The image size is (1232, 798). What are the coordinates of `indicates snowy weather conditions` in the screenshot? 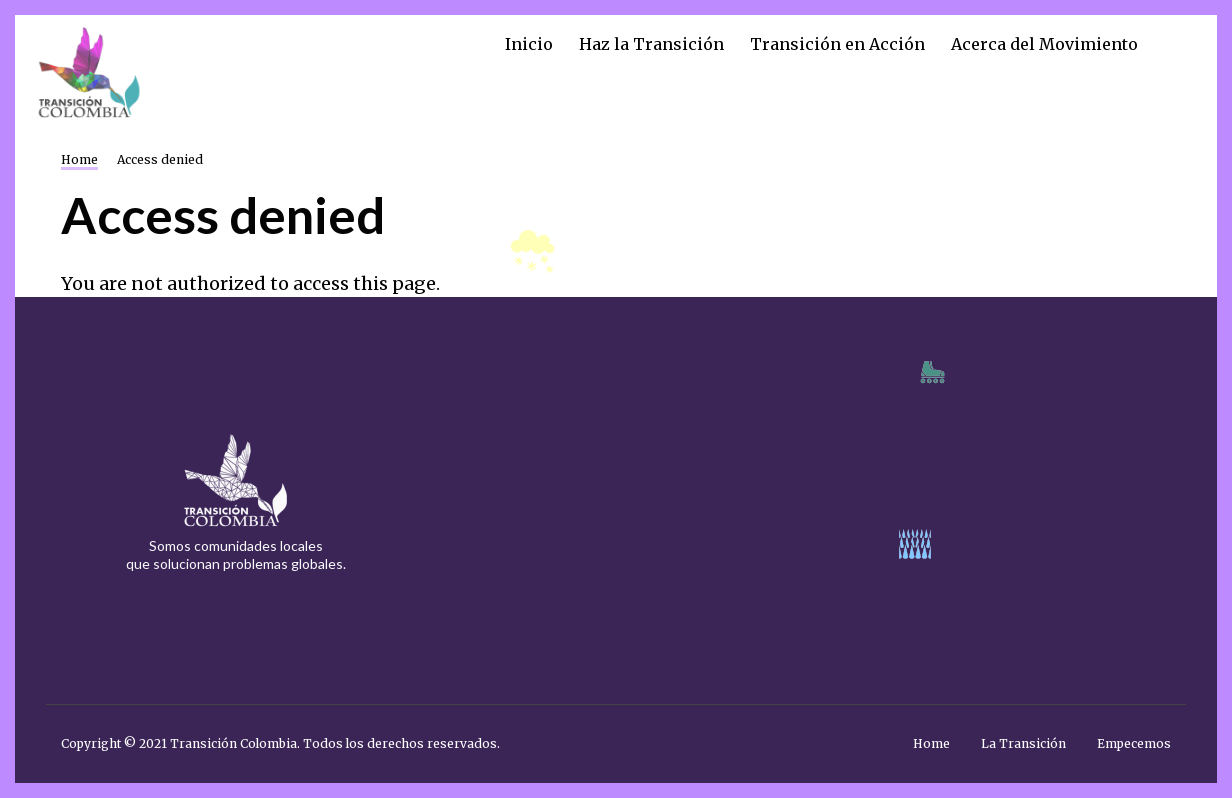 It's located at (532, 251).